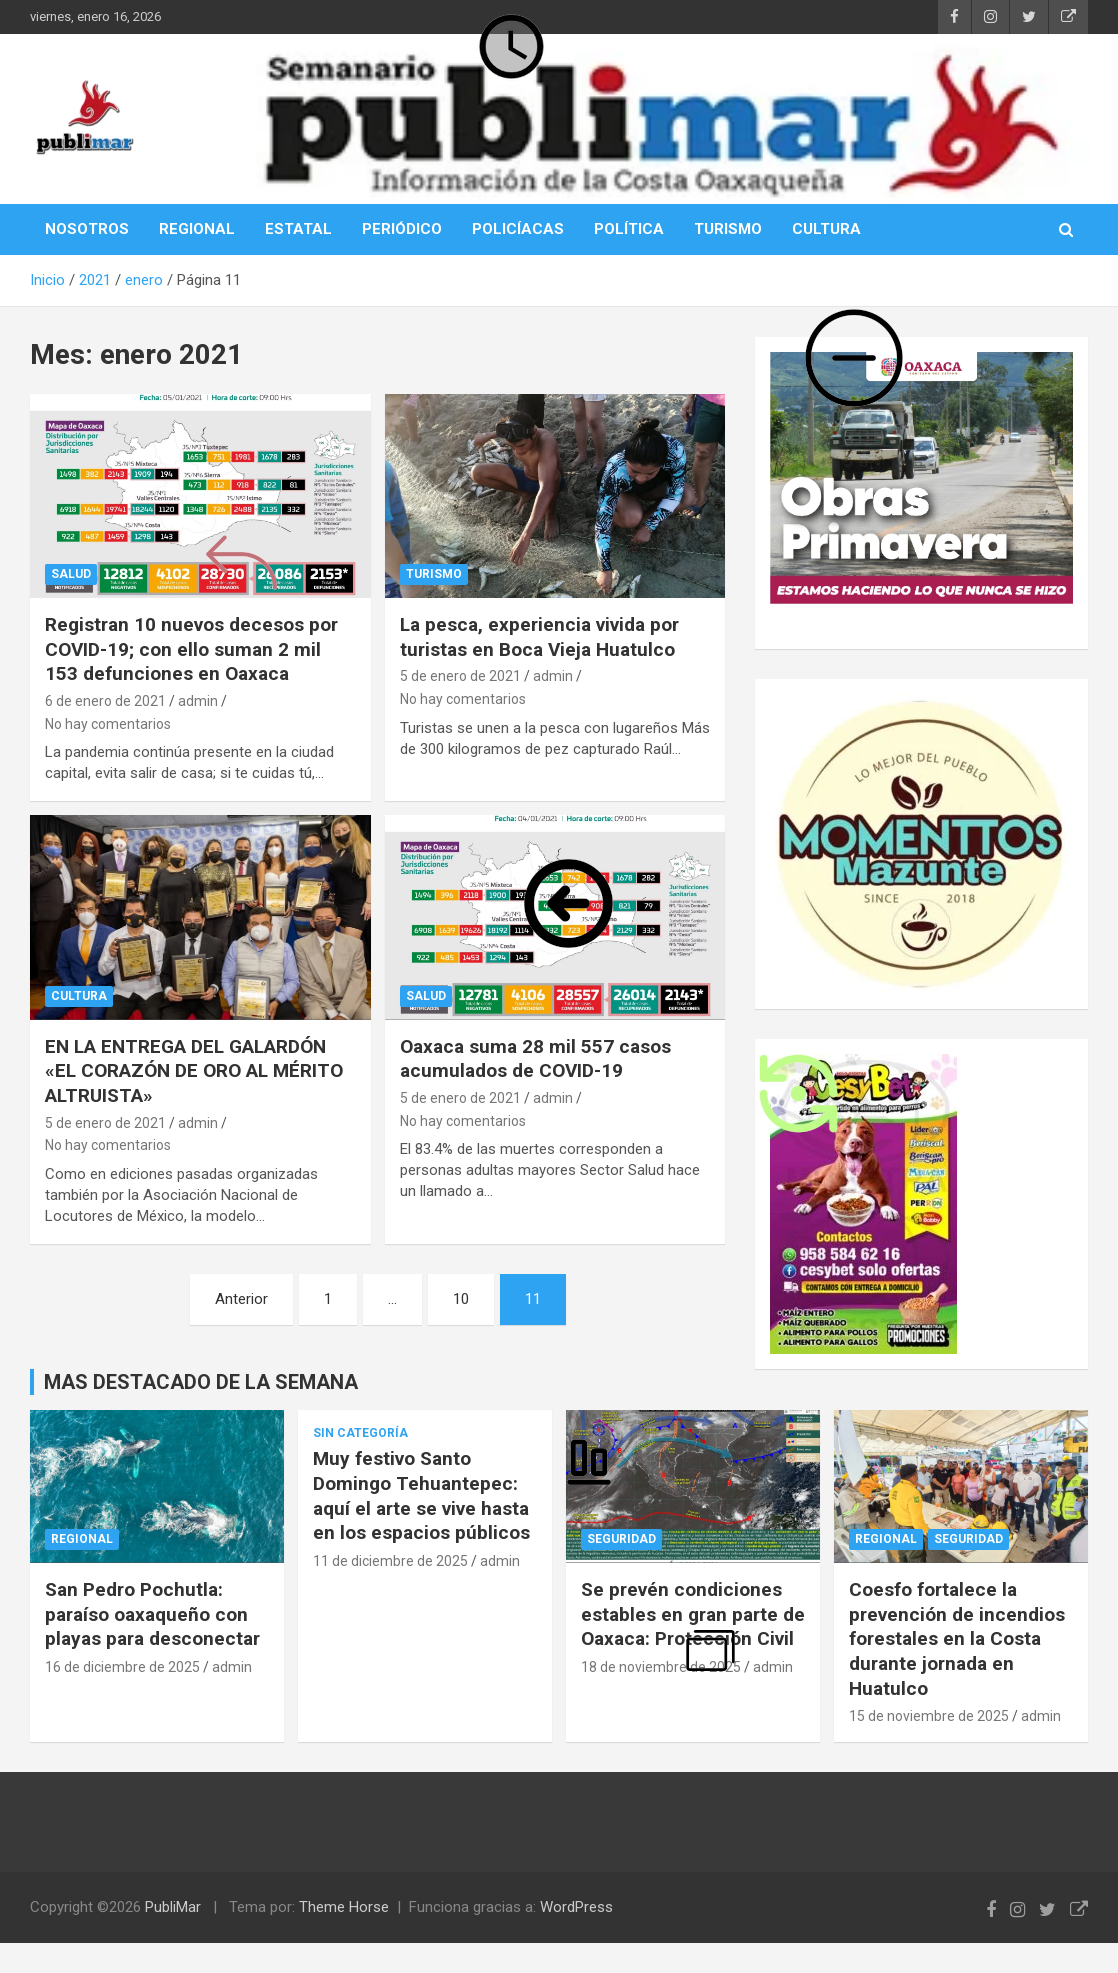 Image resolution: width=1118 pixels, height=1973 pixels. What do you see at coordinates (854, 358) in the screenshot?
I see `remove an item from a list or cart` at bounding box center [854, 358].